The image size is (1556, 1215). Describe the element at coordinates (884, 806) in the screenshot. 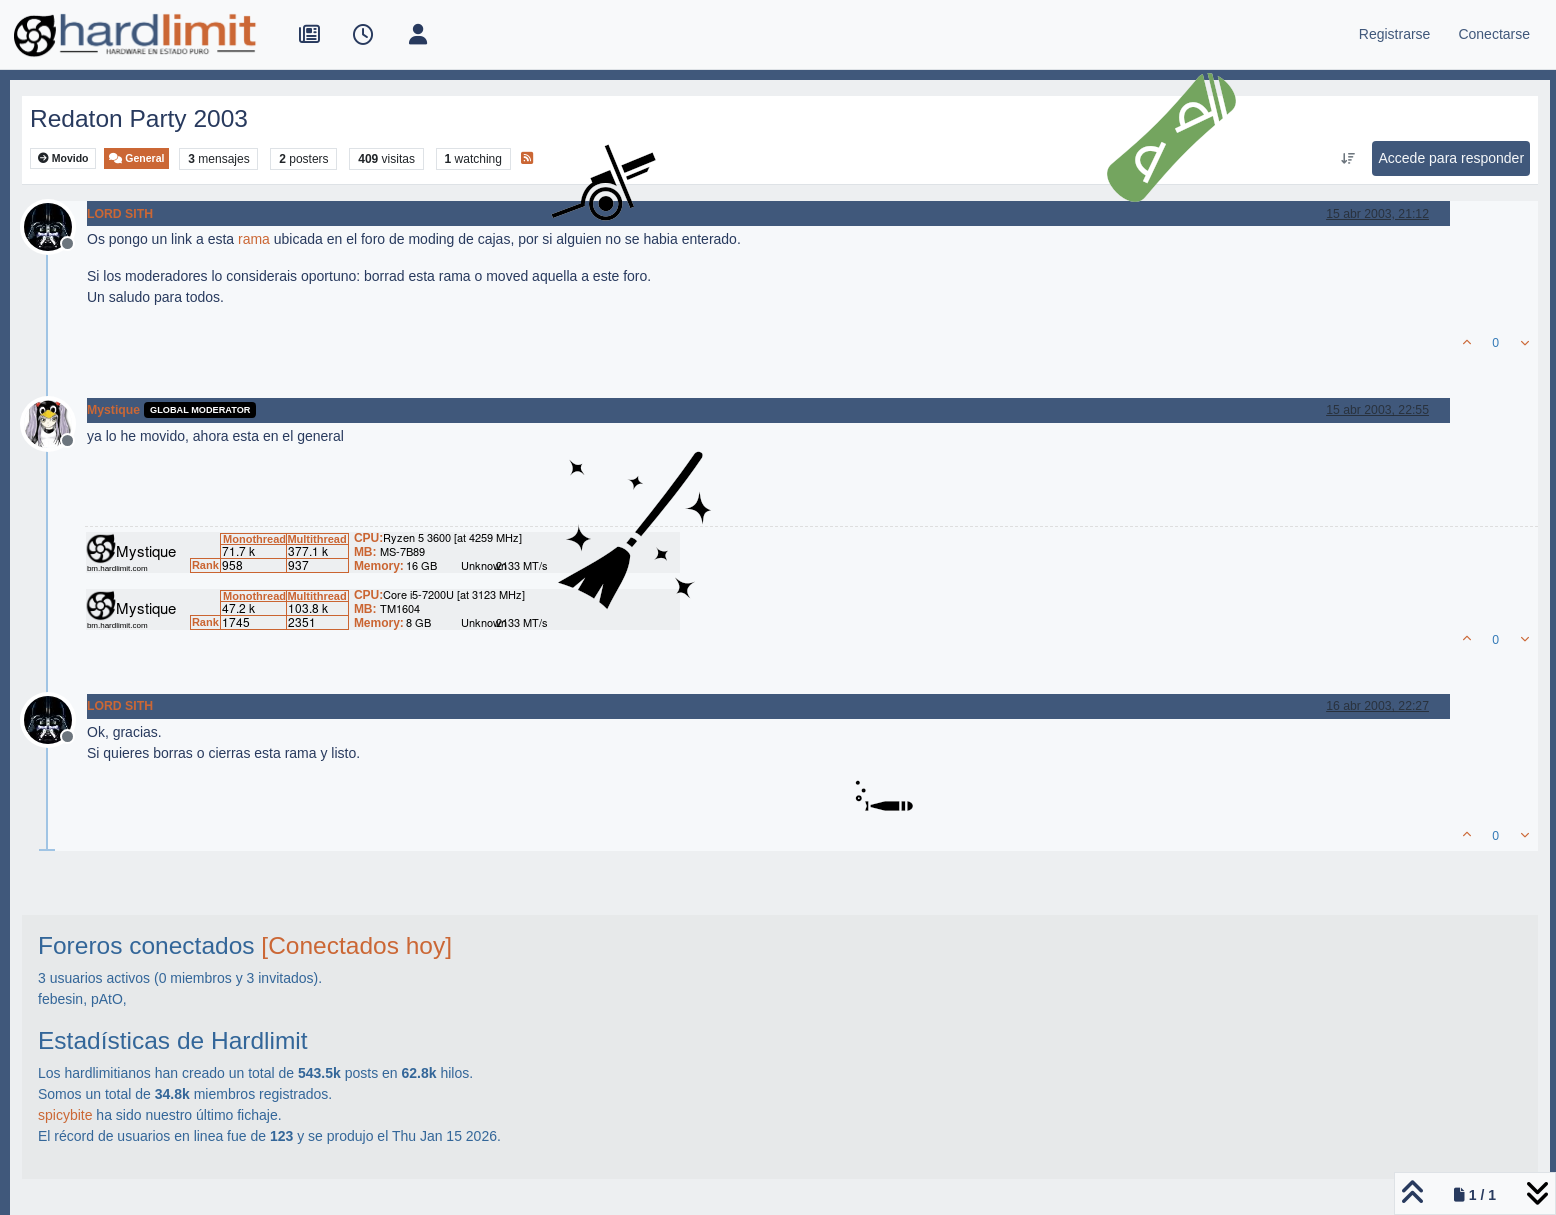

I see `launch torpedo attack in naval combat game` at that location.